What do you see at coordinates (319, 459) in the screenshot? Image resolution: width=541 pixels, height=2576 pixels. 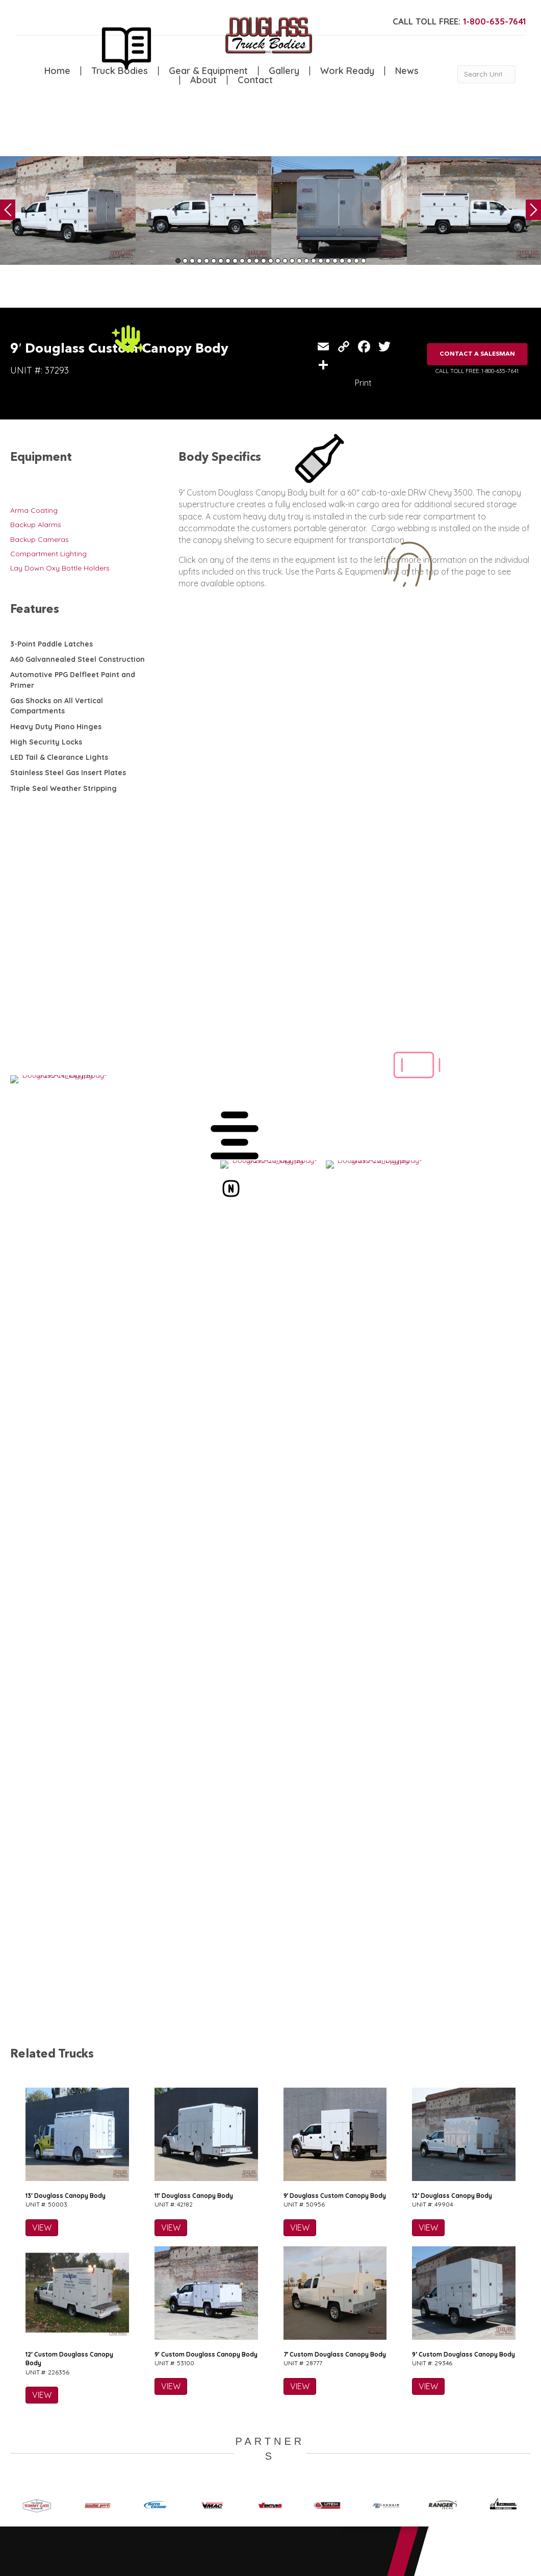 I see `browse alcoholic beverage options` at bounding box center [319, 459].